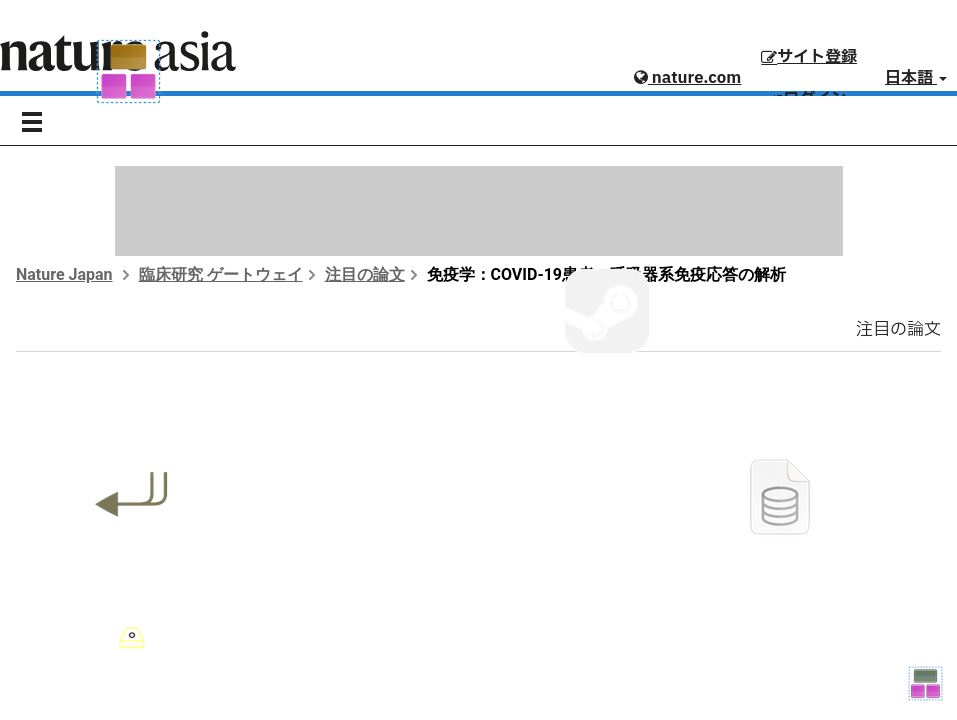  Describe the element at coordinates (130, 494) in the screenshot. I see `reply to all recipients of an email` at that location.